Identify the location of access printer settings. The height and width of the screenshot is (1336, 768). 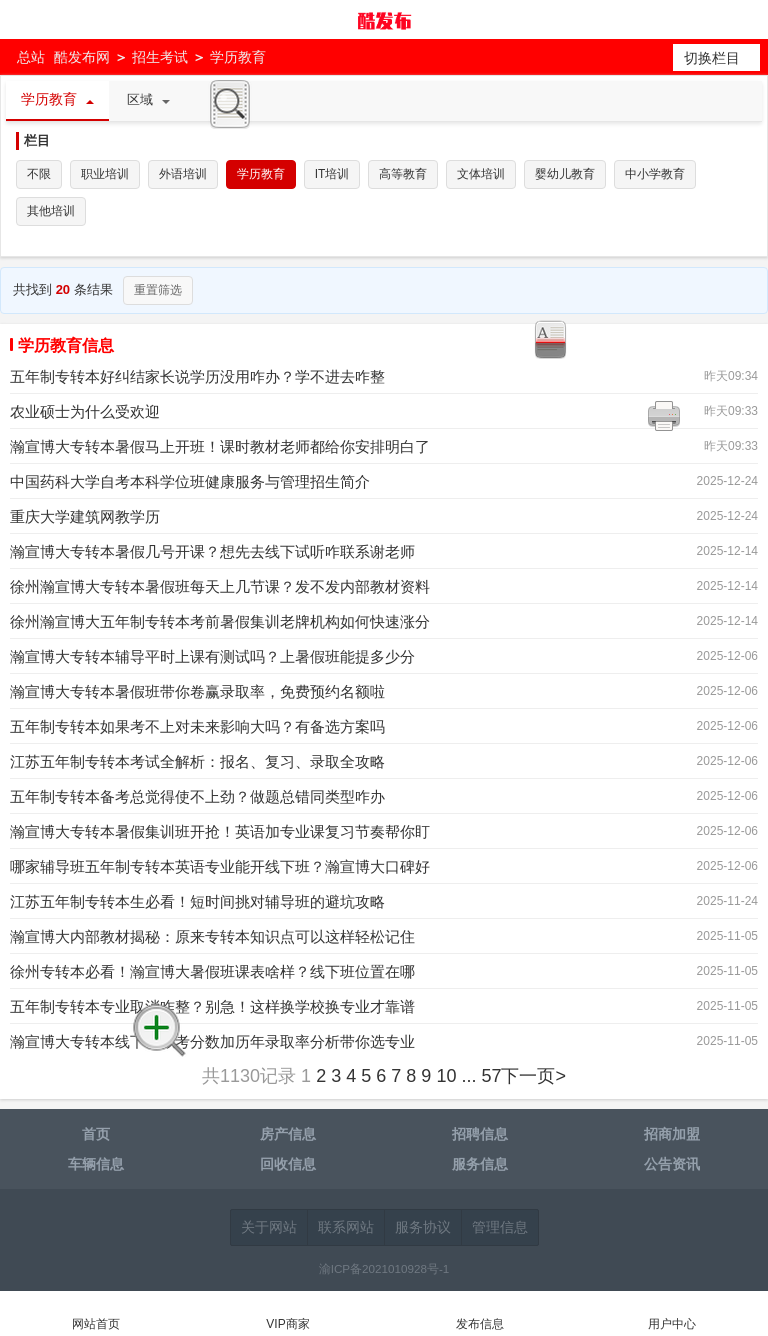
(664, 416).